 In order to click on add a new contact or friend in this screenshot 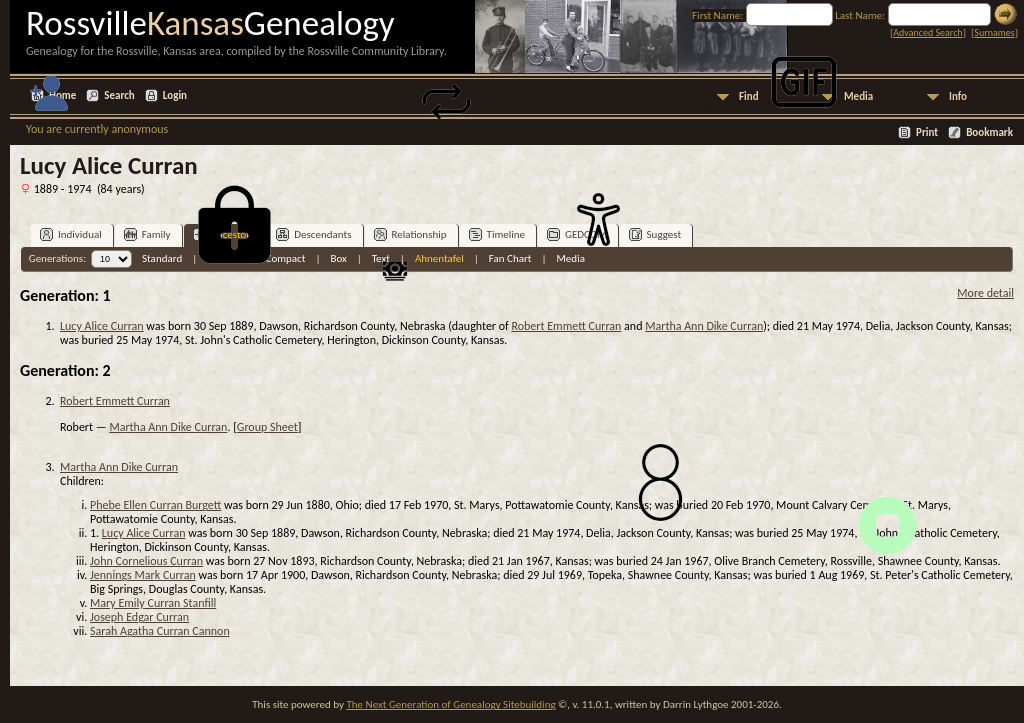, I will do `click(49, 93)`.